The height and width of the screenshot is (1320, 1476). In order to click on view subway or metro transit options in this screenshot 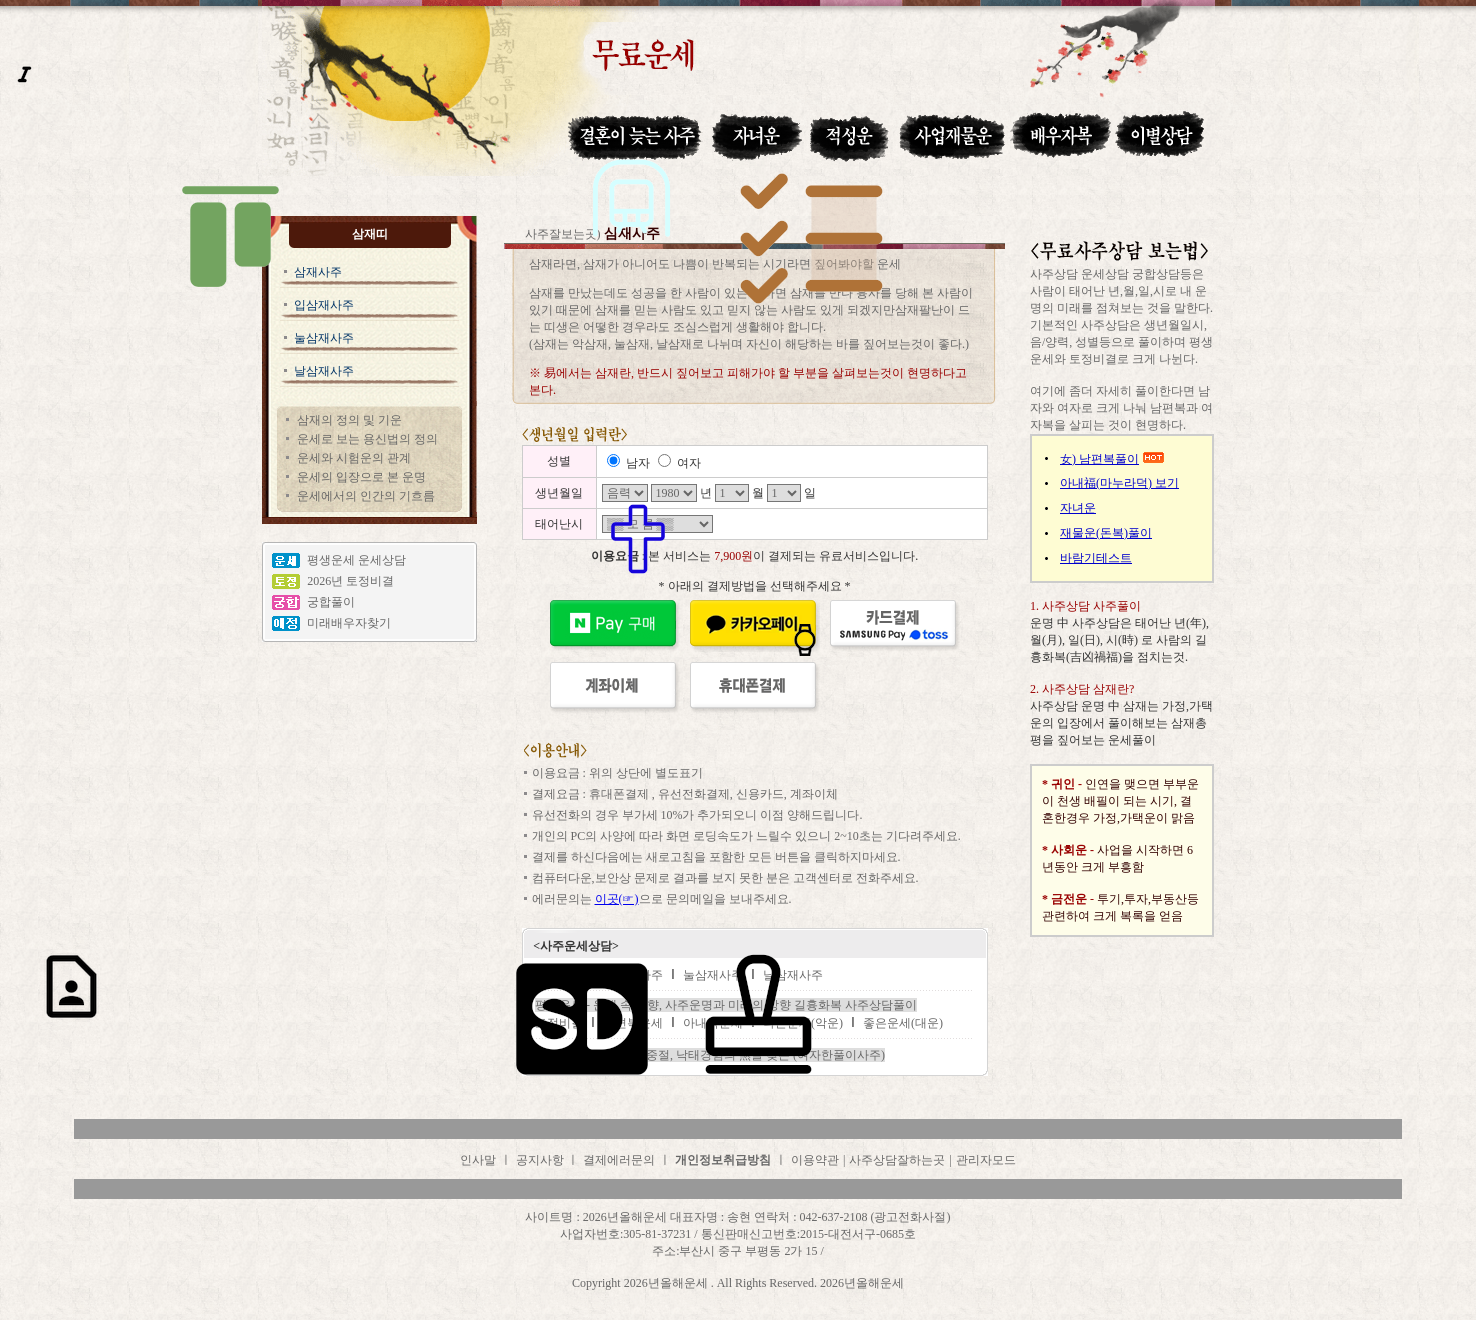, I will do `click(631, 201)`.